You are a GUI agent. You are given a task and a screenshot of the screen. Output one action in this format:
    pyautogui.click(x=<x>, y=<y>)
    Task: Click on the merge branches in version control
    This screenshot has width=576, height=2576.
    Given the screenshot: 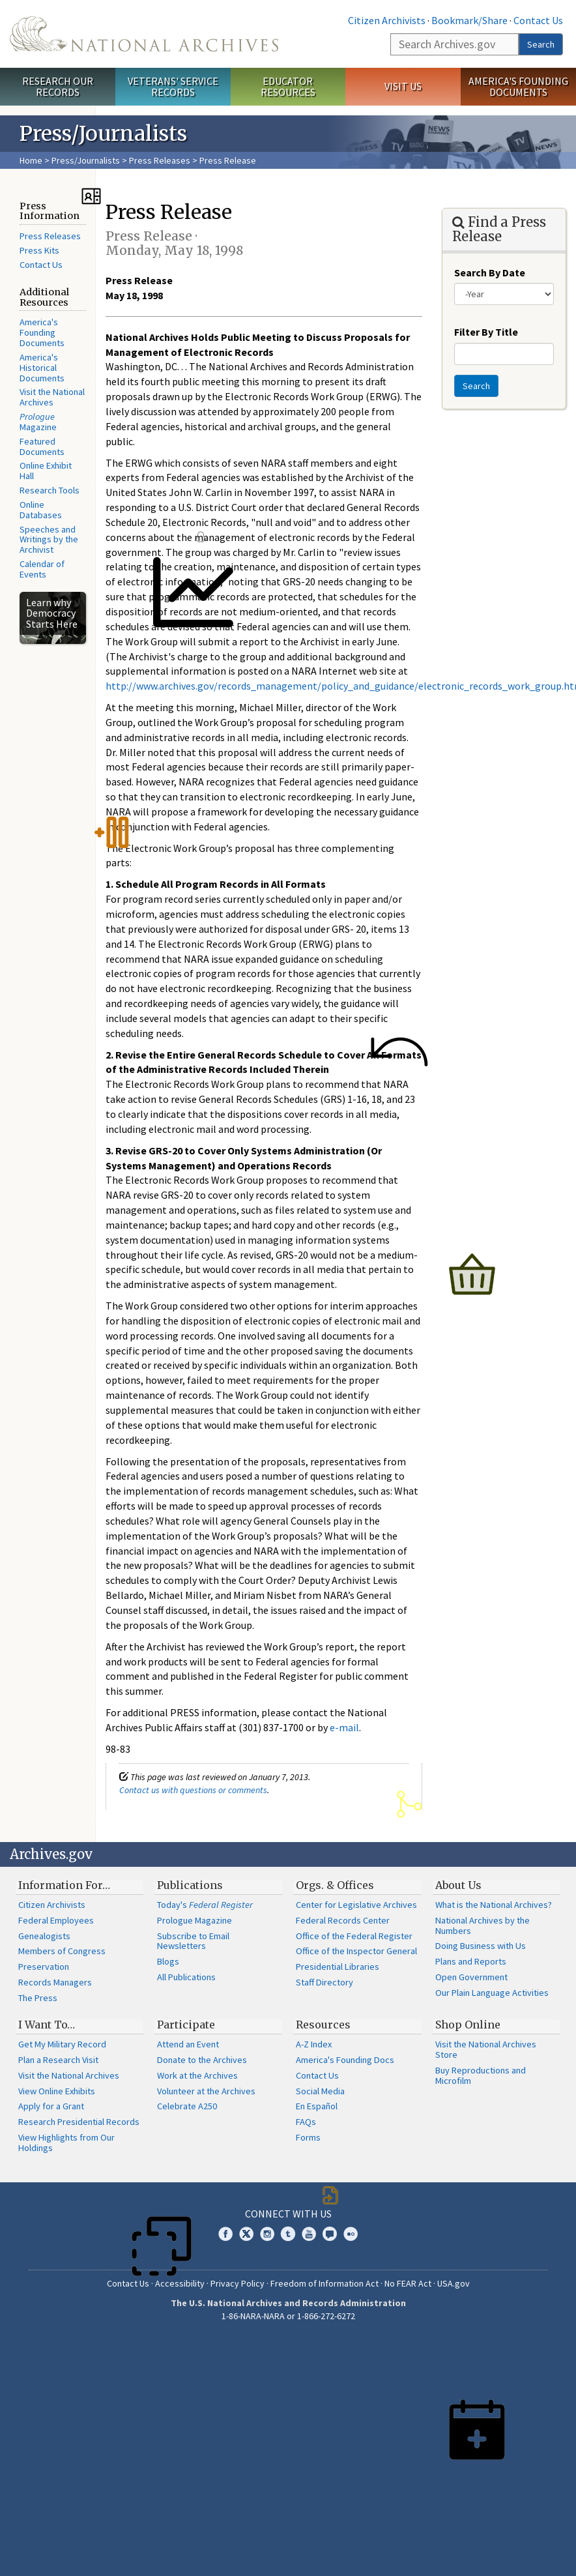 What is the action you would take?
    pyautogui.click(x=407, y=1804)
    